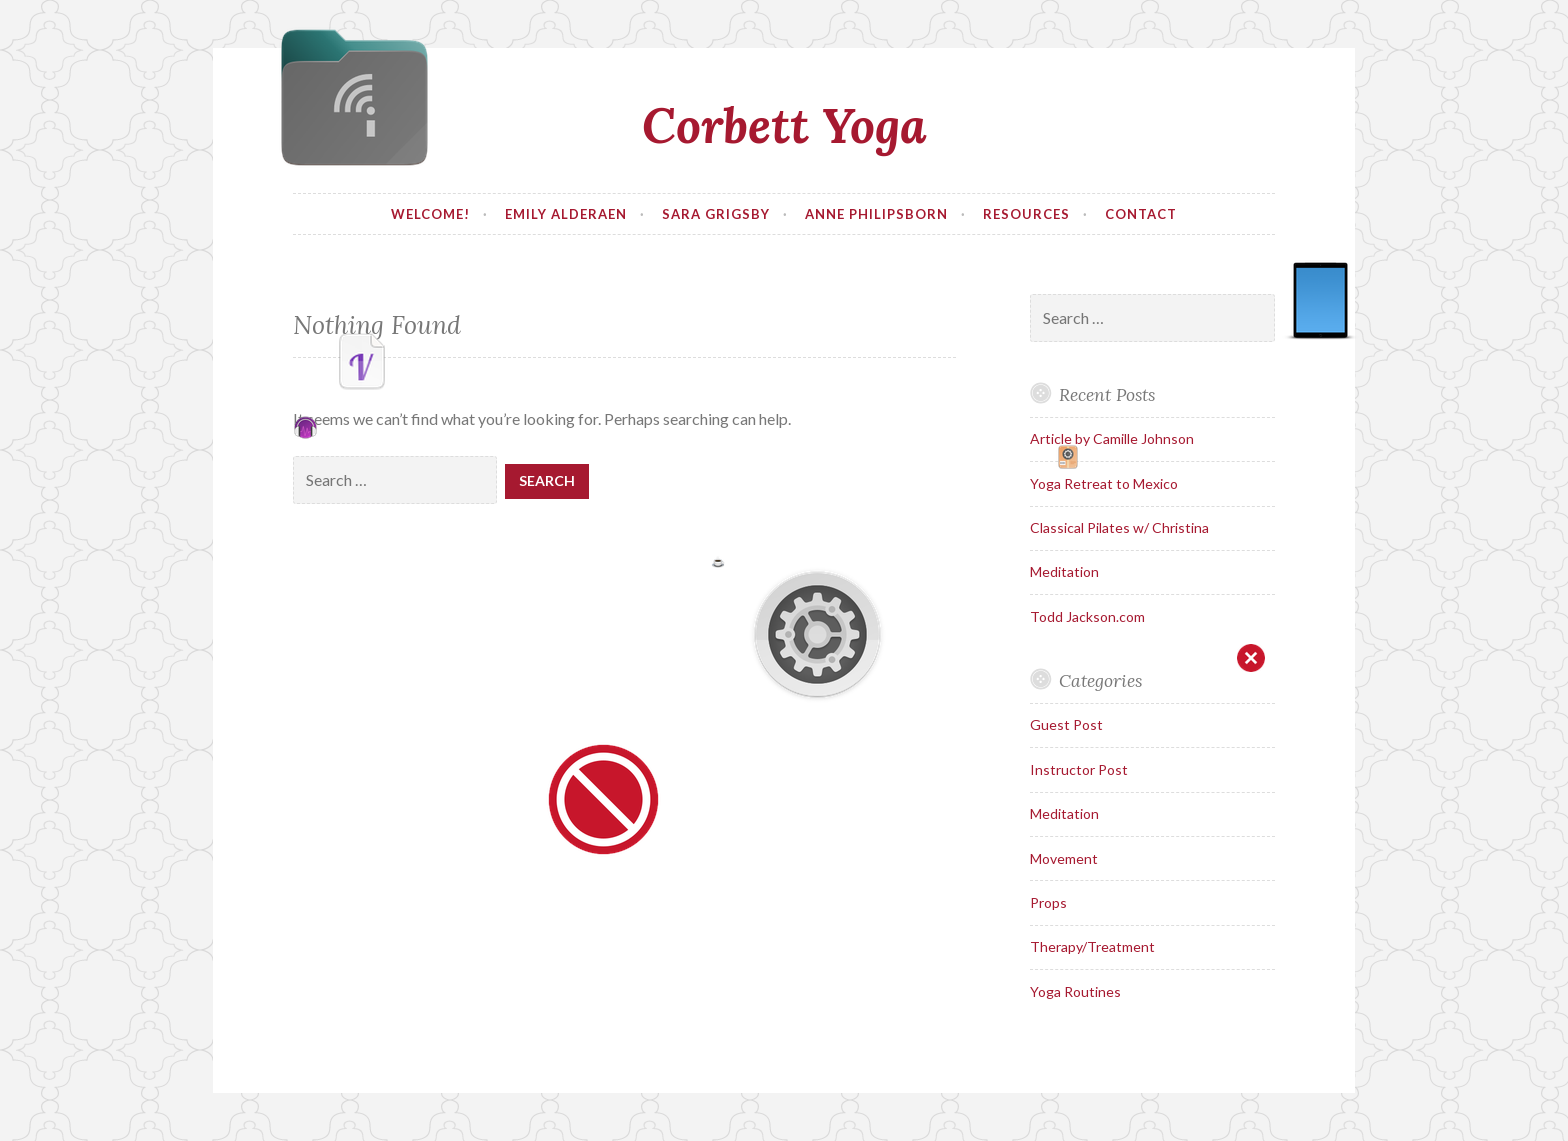 The width and height of the screenshot is (1568, 1141). Describe the element at coordinates (362, 361) in the screenshot. I see `vala source code file` at that location.